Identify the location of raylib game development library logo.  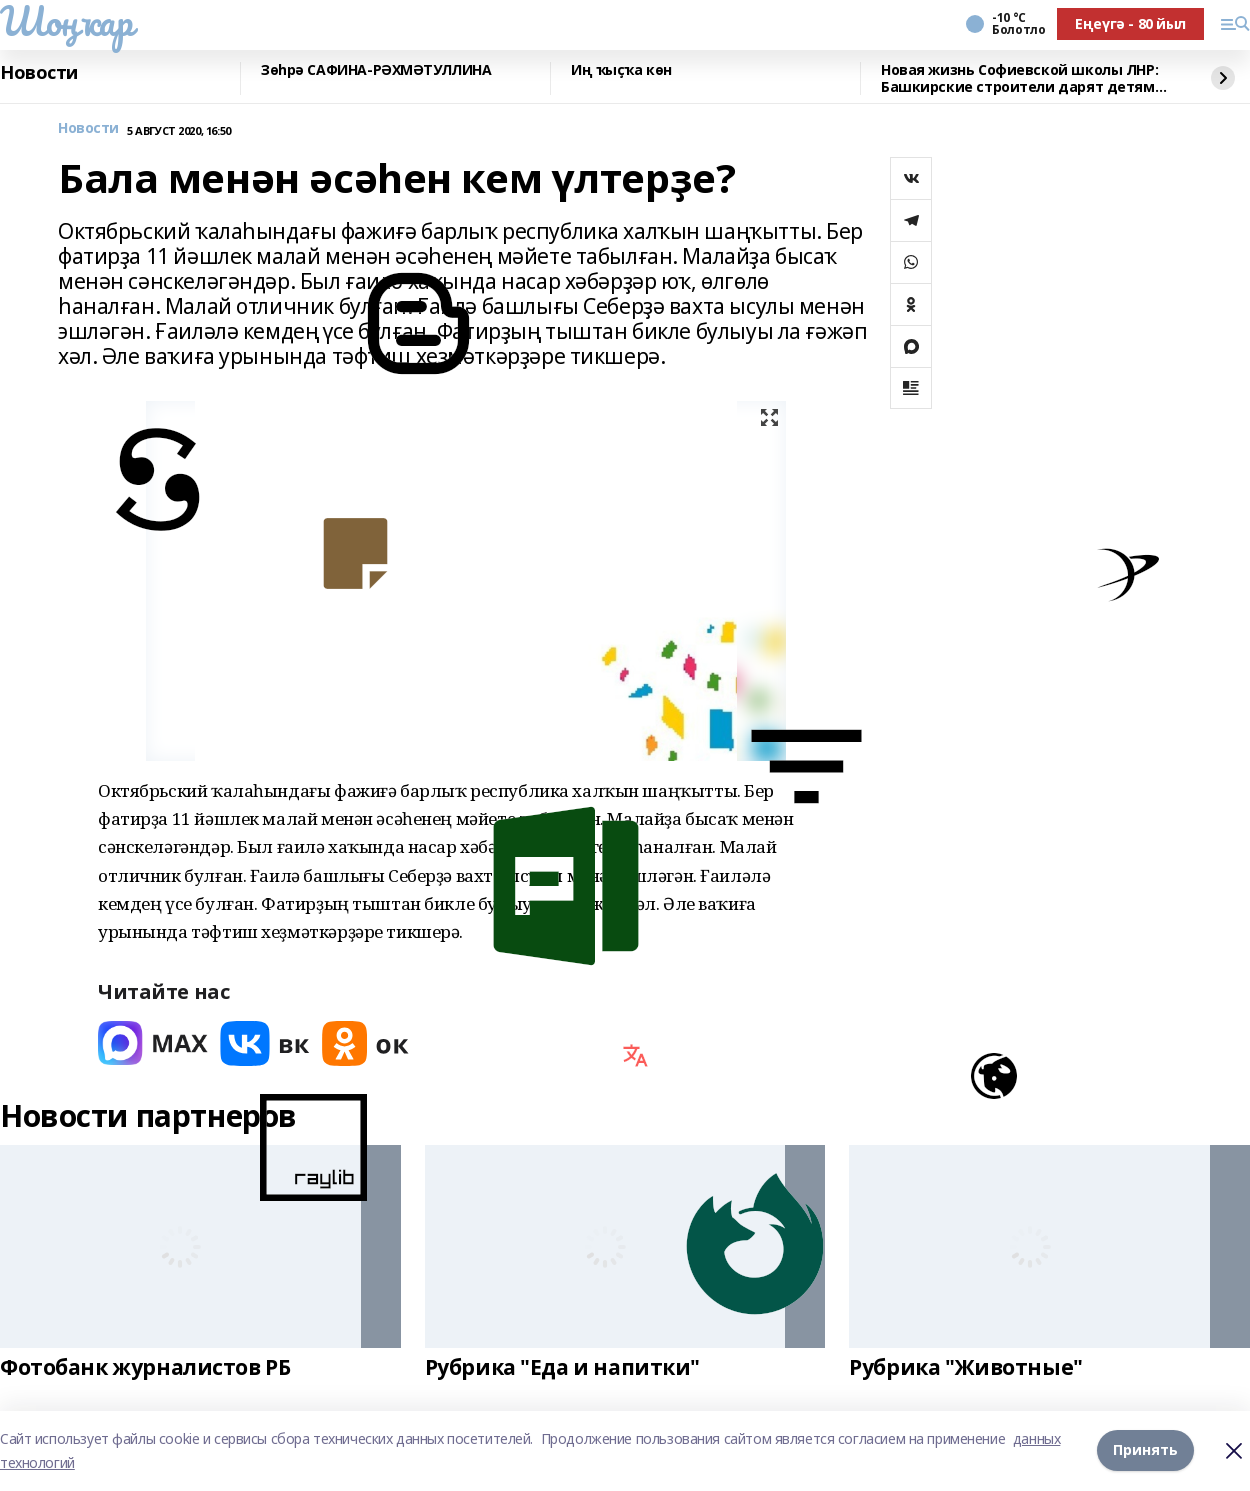
(313, 1147).